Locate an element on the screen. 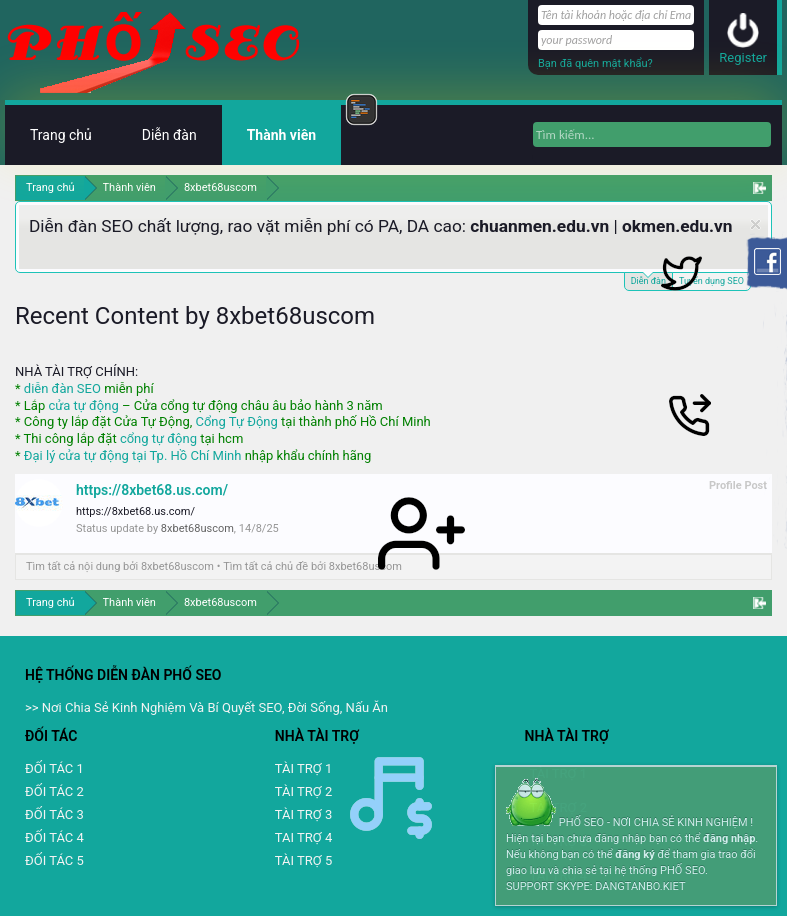 This screenshot has height=916, width=787. add a new contact or friend is located at coordinates (421, 533).